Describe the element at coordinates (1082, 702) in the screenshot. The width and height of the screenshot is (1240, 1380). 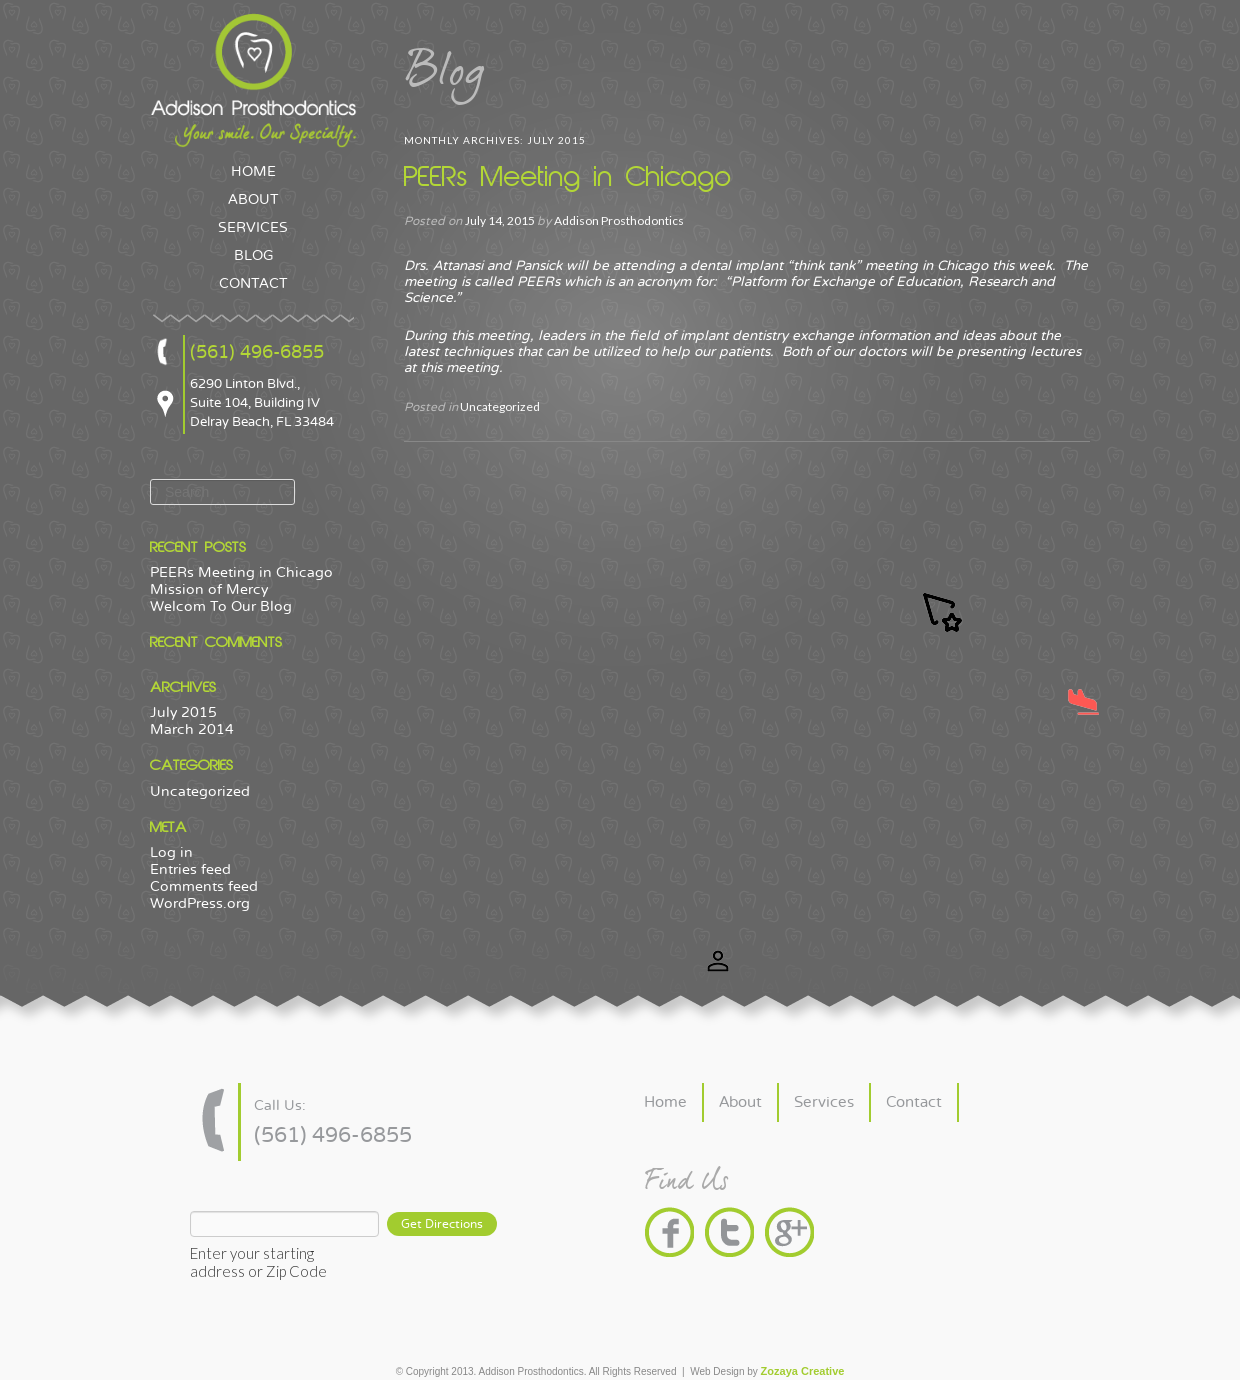
I see `indicates flight arrival status` at that location.